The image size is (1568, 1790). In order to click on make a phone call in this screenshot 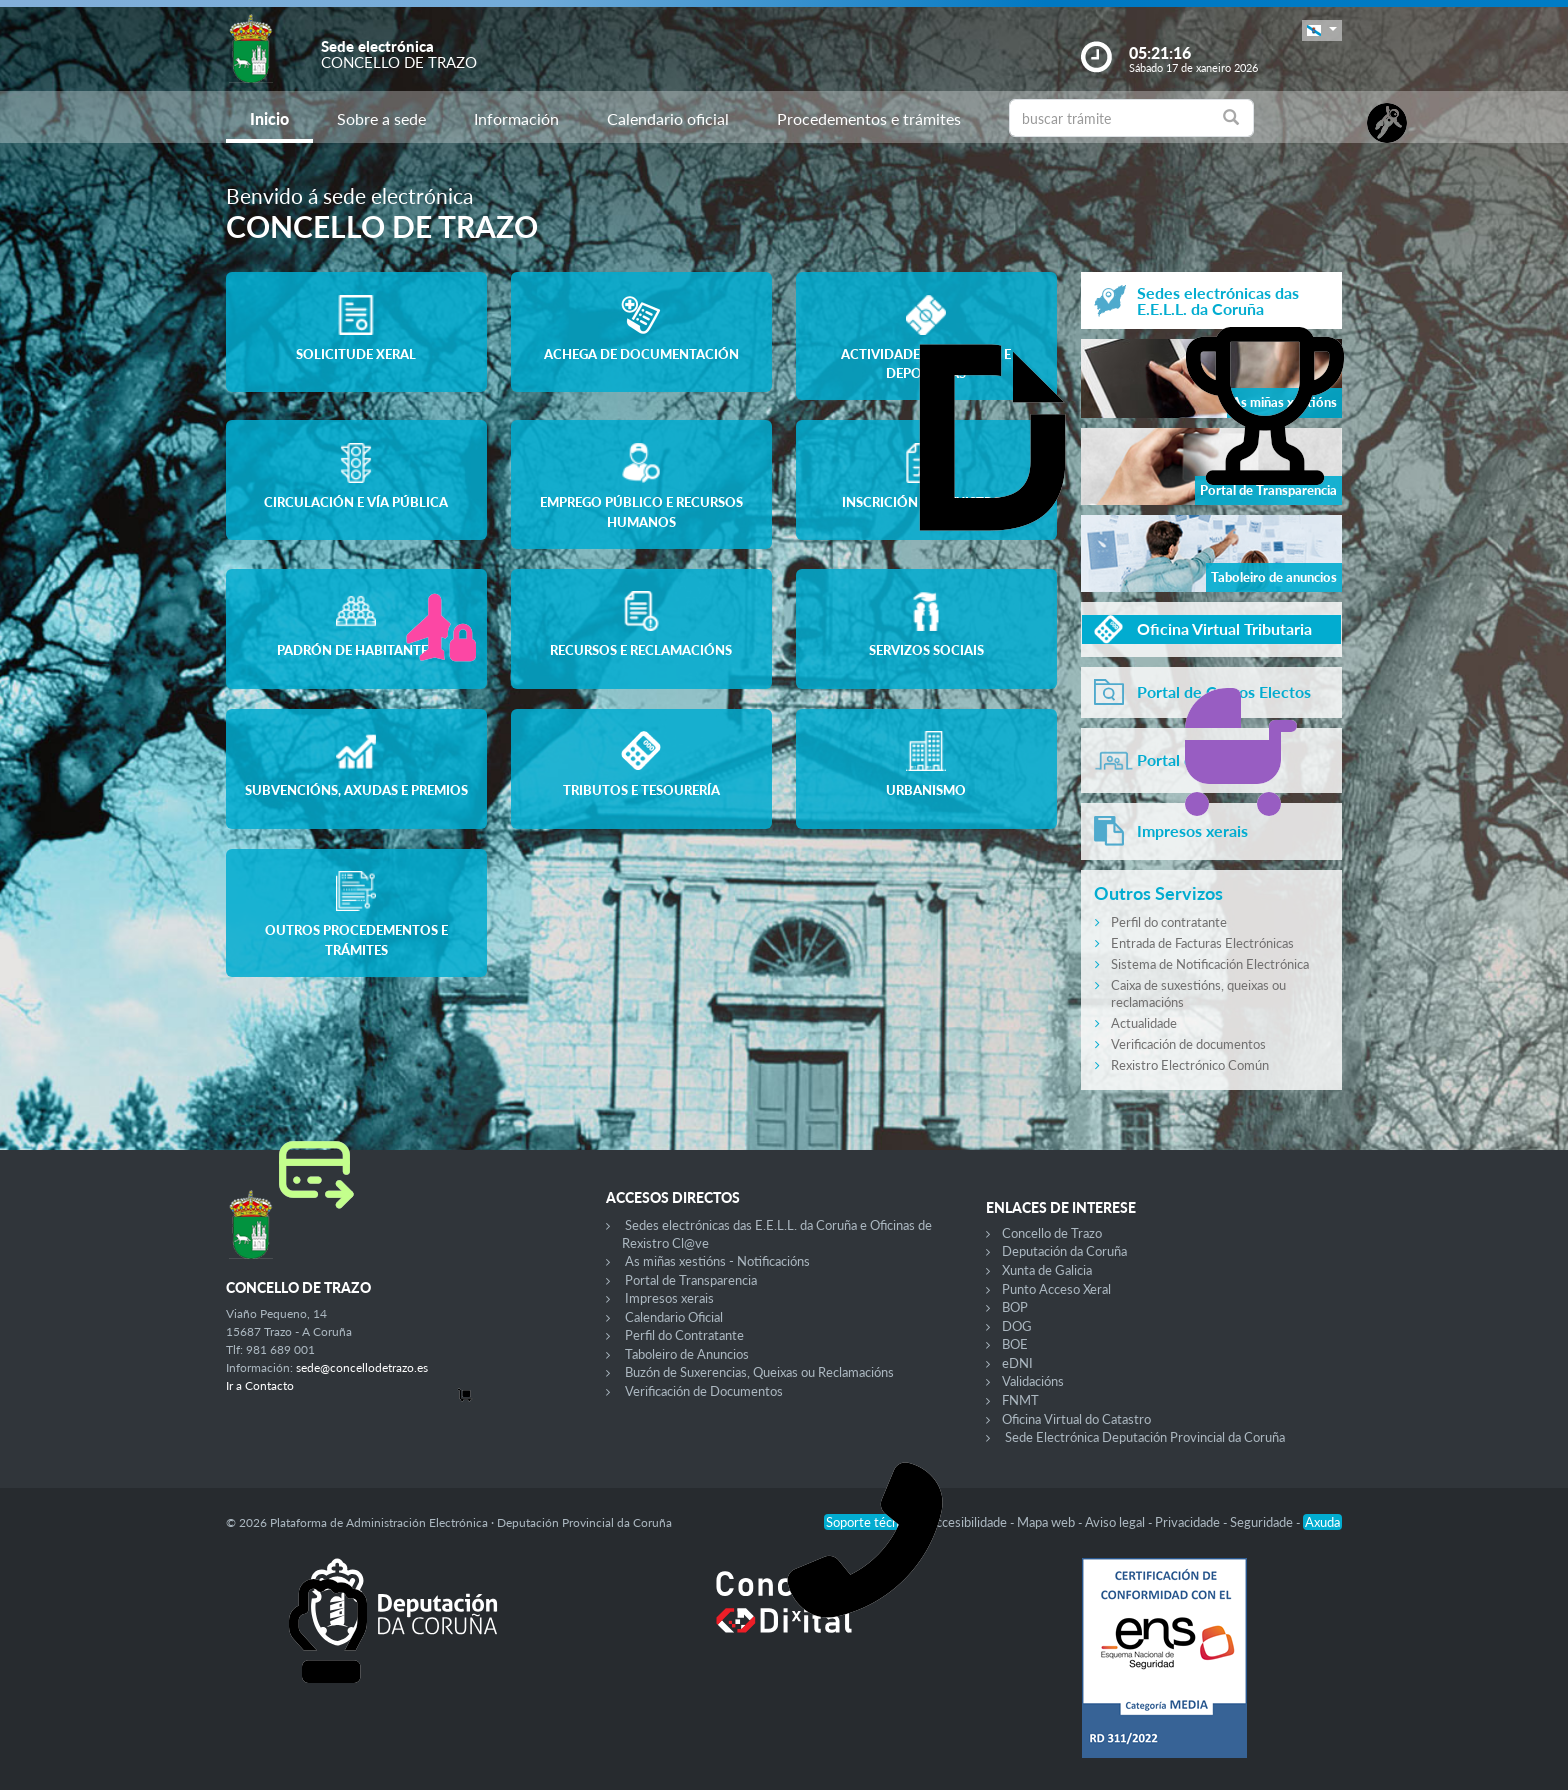, I will do `click(865, 1540)`.